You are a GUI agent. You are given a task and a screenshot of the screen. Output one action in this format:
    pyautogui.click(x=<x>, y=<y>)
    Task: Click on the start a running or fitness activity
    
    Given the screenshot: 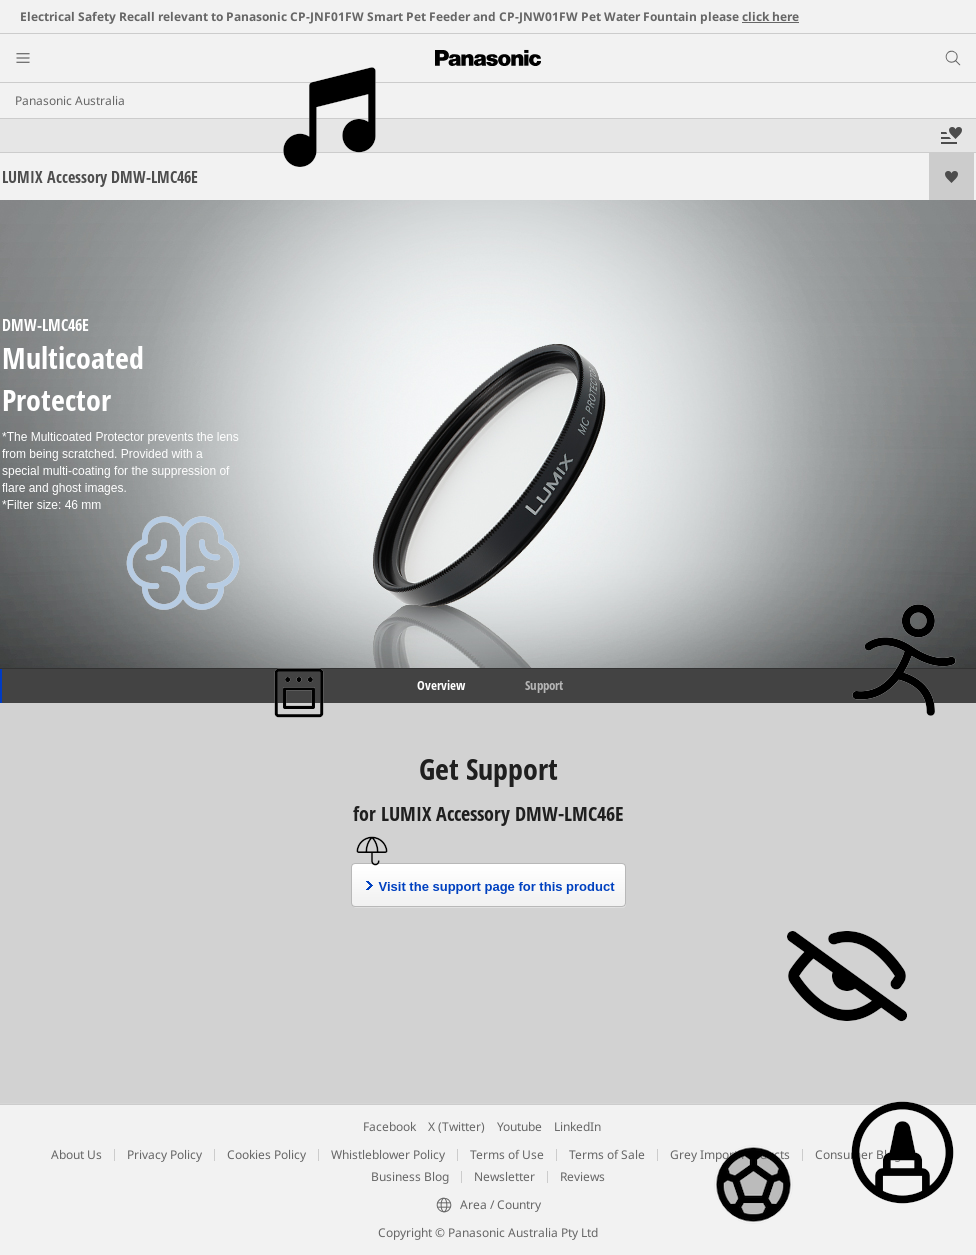 What is the action you would take?
    pyautogui.click(x=906, y=658)
    